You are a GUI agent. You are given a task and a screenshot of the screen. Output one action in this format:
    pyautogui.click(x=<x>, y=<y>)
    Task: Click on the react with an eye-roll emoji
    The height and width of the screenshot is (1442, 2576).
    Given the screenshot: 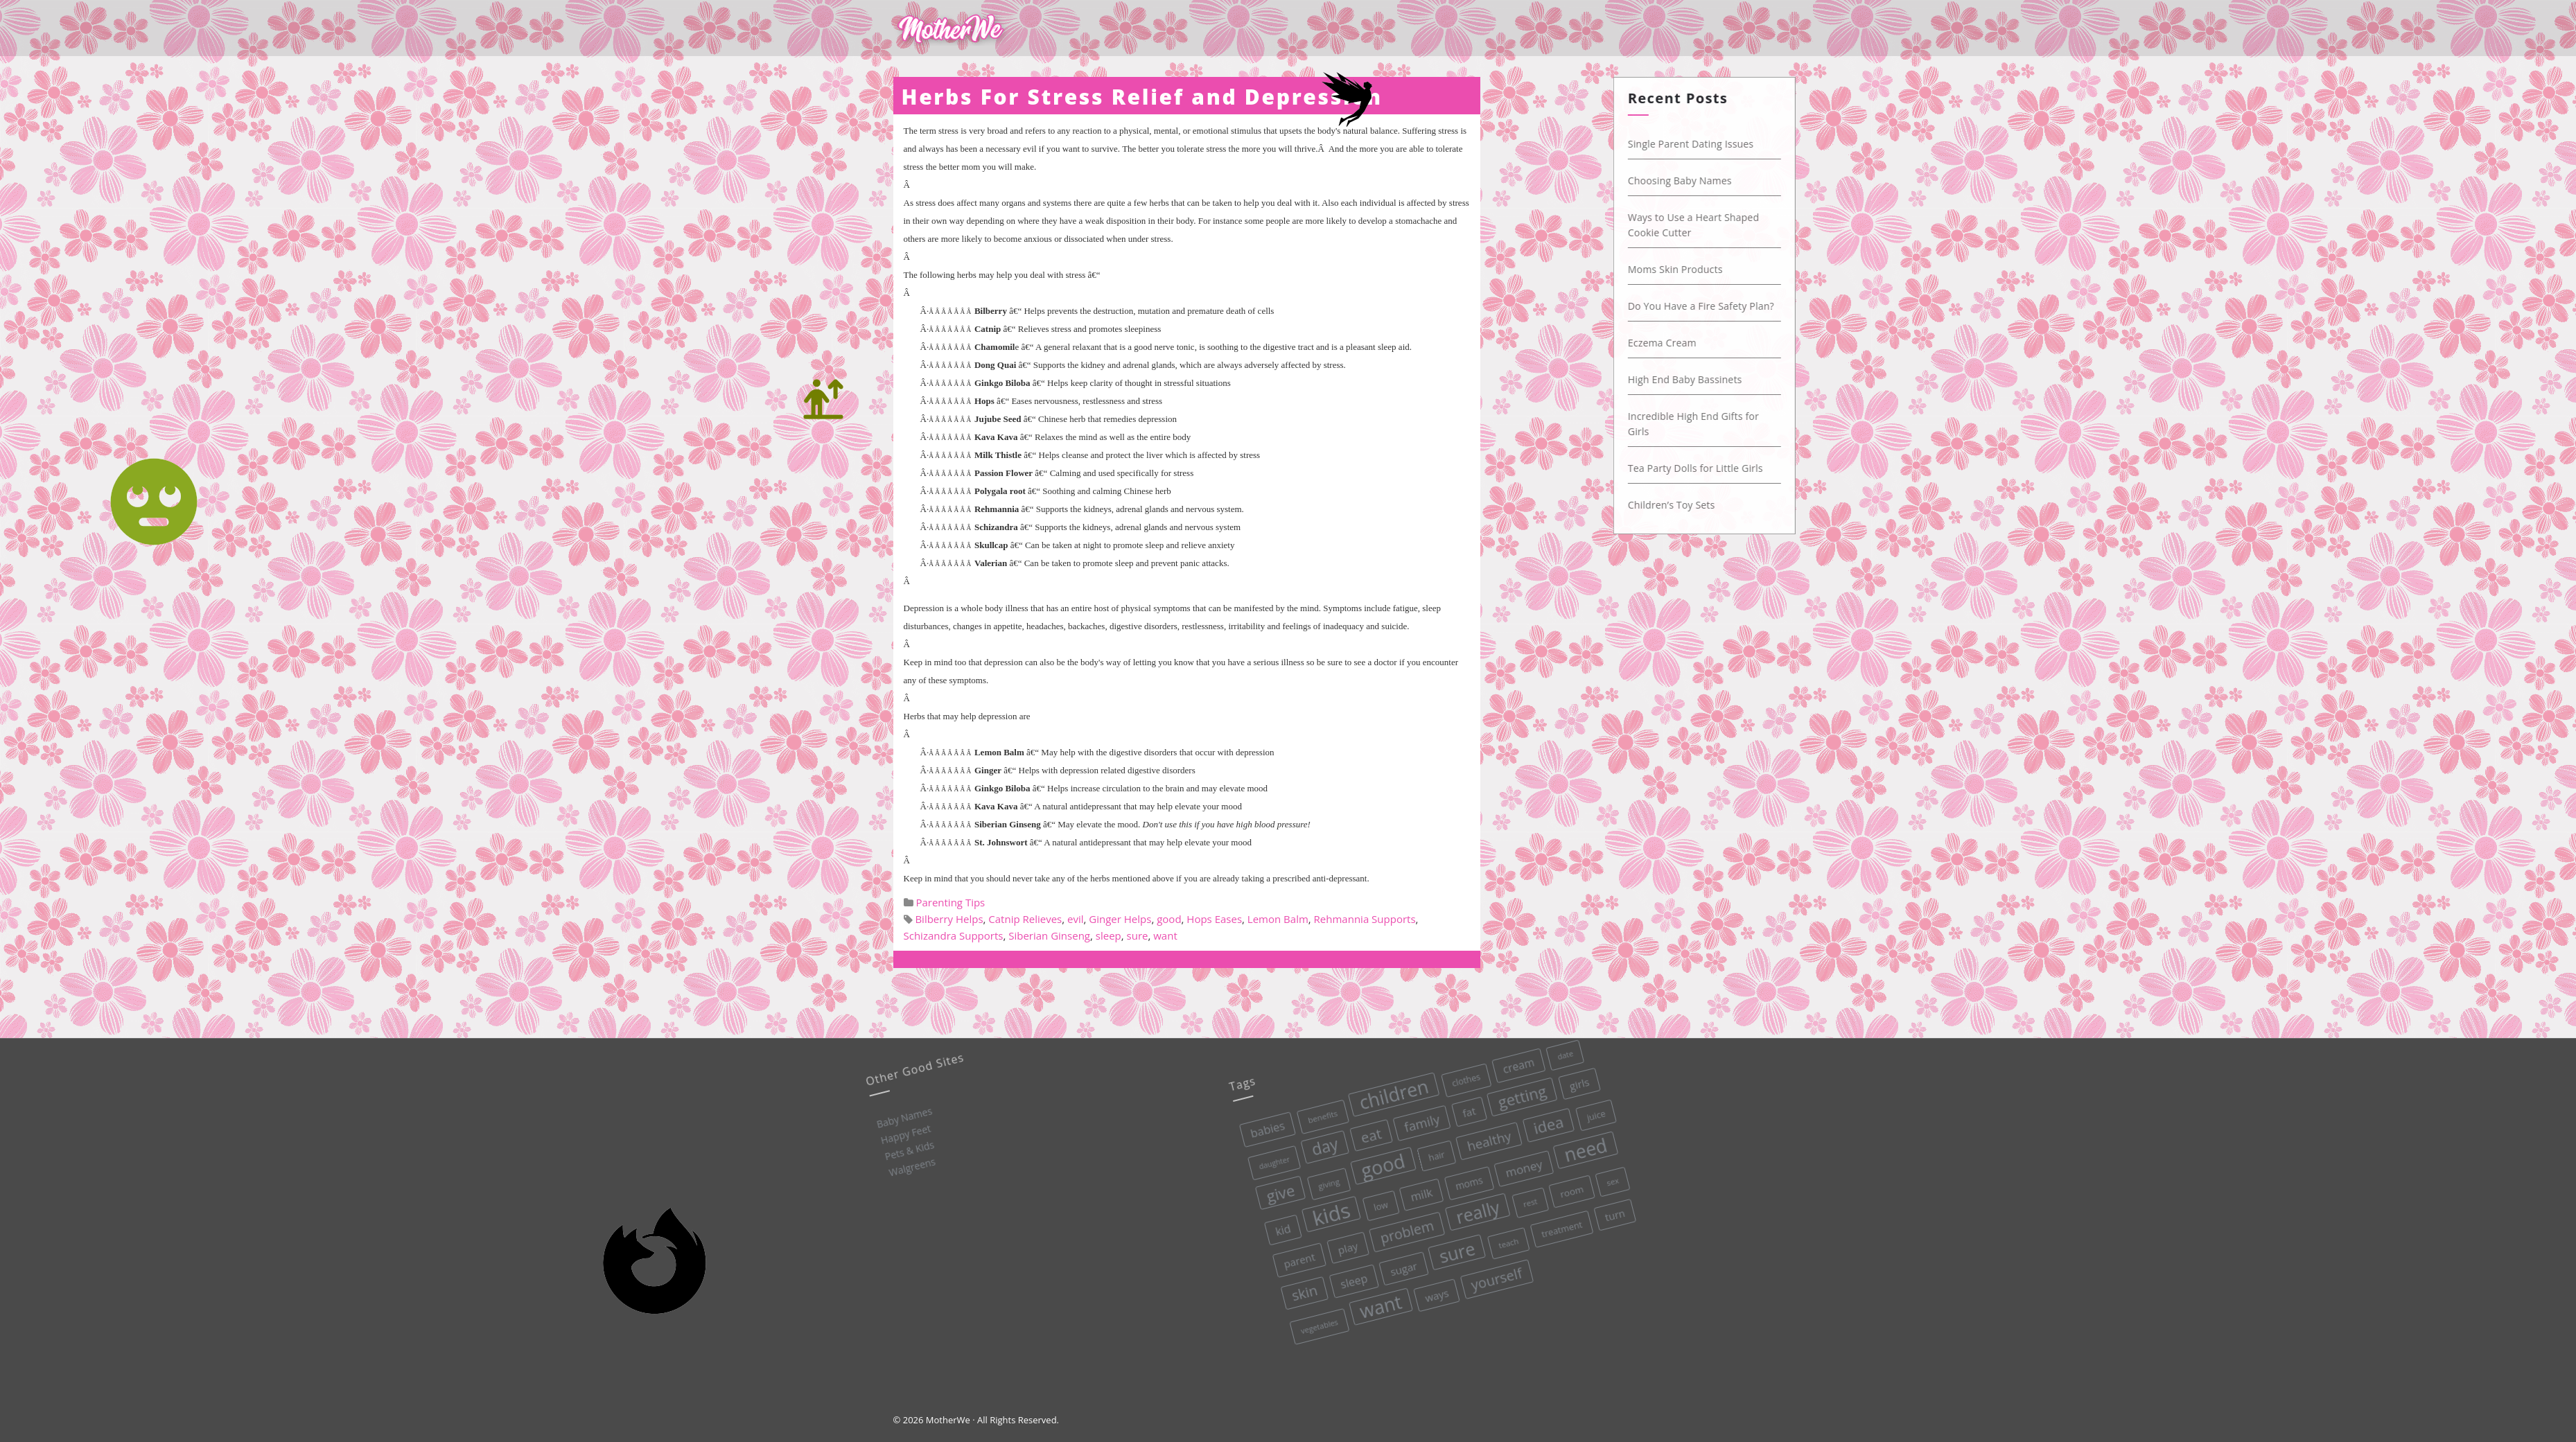 What is the action you would take?
    pyautogui.click(x=154, y=502)
    